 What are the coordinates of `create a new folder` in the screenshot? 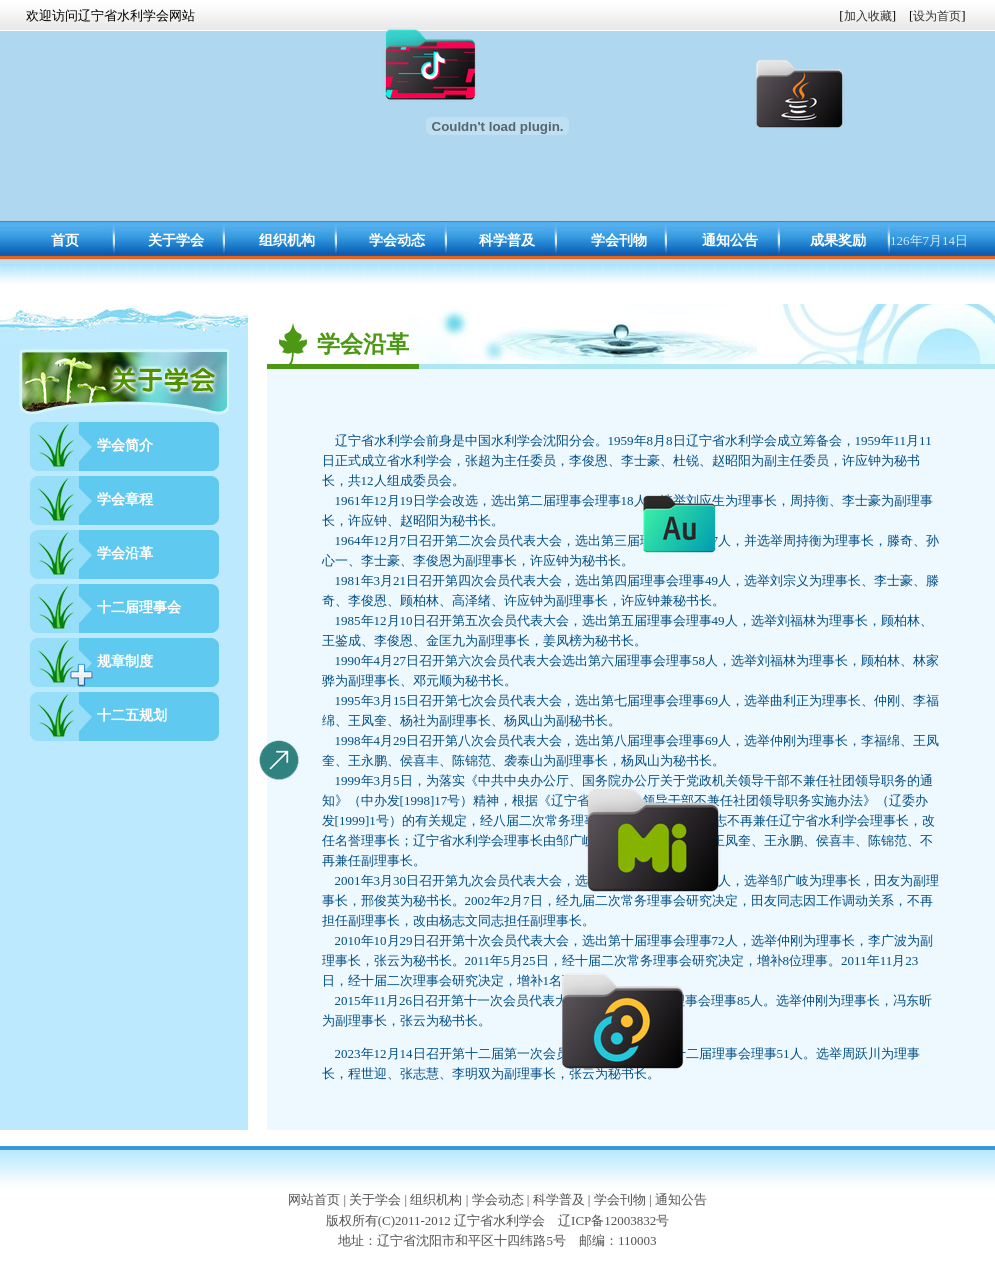 It's located at (60, 653).